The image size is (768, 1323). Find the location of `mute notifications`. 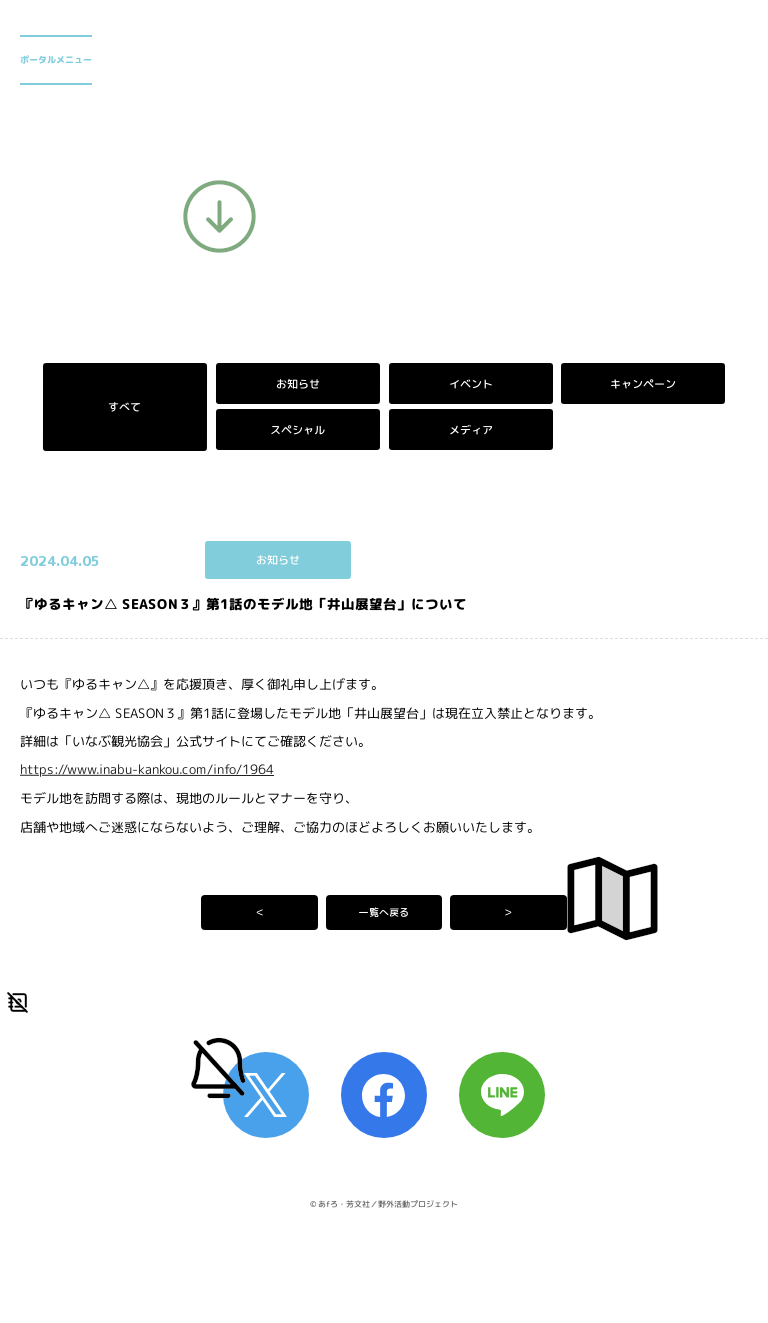

mute notifications is located at coordinates (219, 1068).